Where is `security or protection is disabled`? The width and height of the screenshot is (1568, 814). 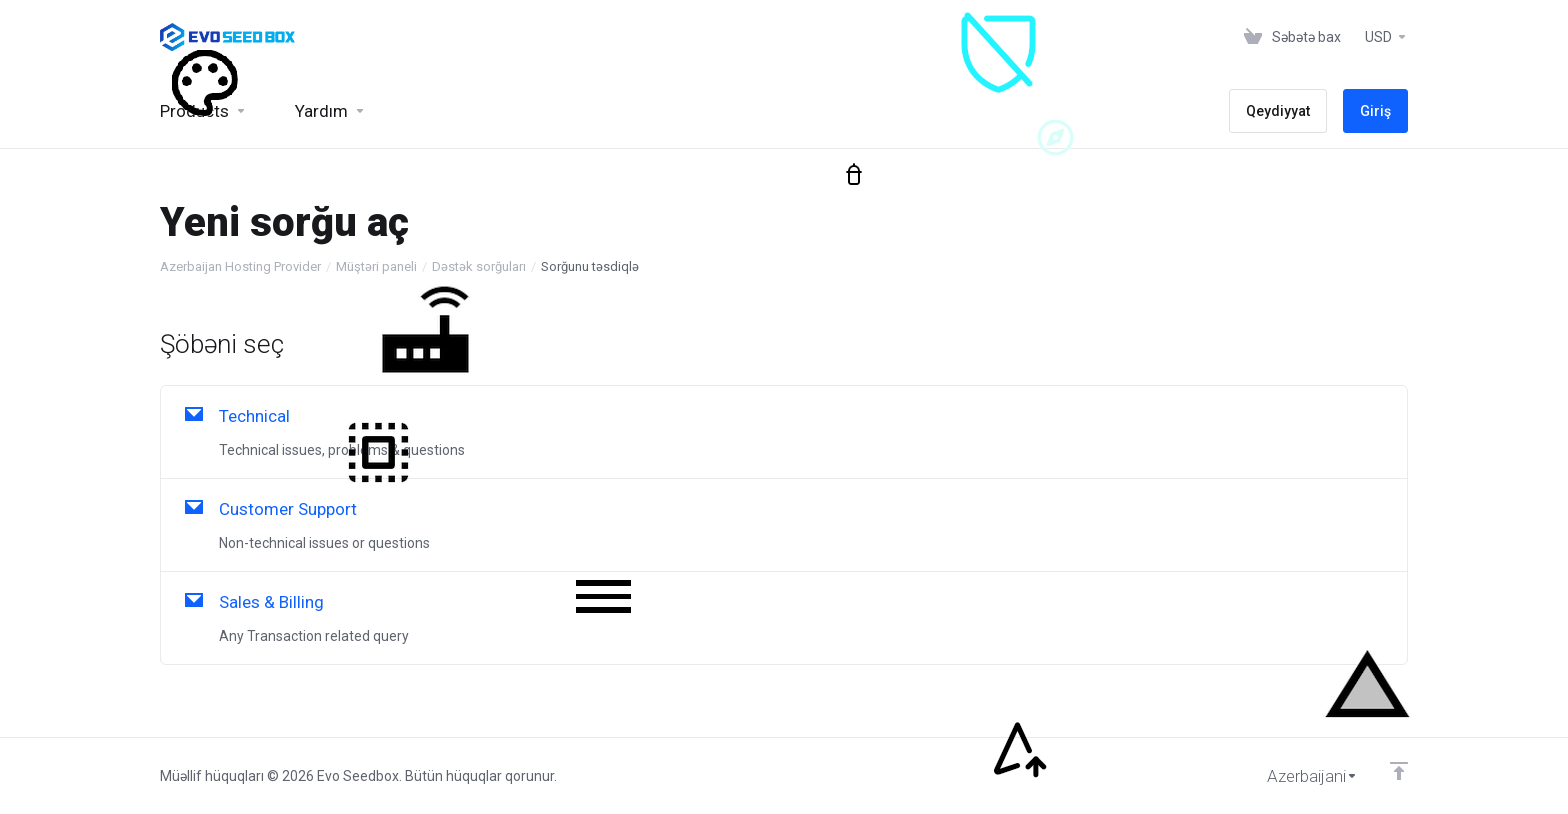
security or protection is disabled is located at coordinates (998, 49).